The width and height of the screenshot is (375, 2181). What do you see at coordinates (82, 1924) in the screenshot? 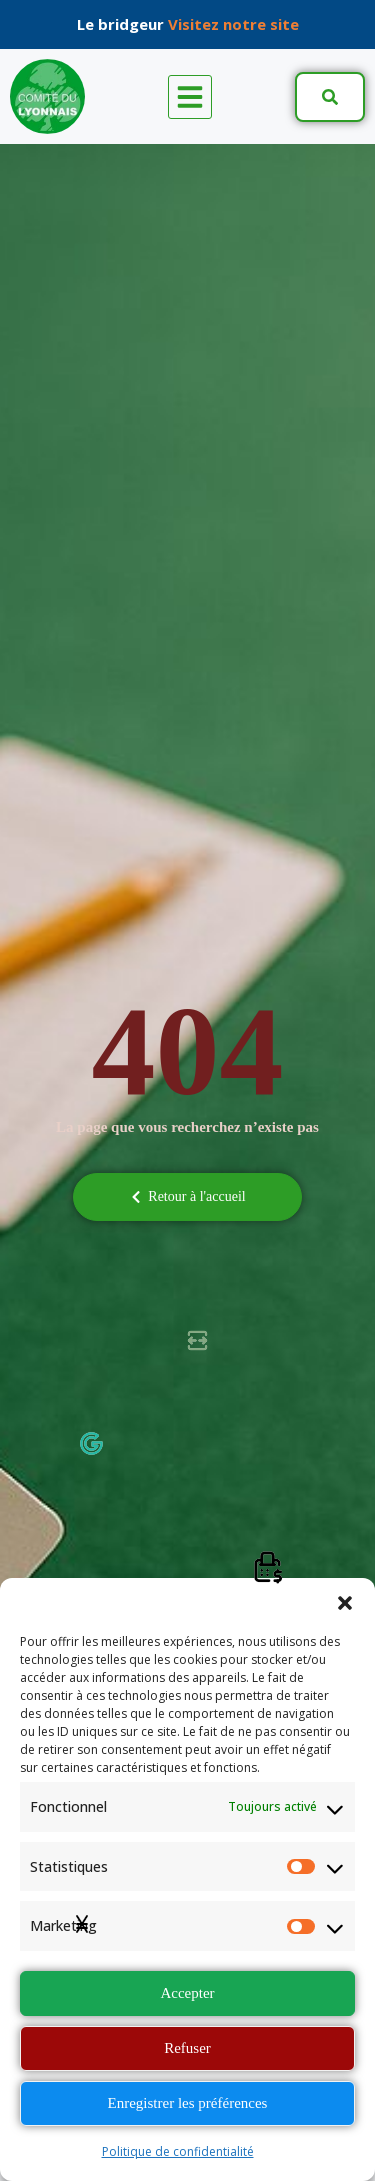
I see `view or select nano cryptocurrency` at bounding box center [82, 1924].